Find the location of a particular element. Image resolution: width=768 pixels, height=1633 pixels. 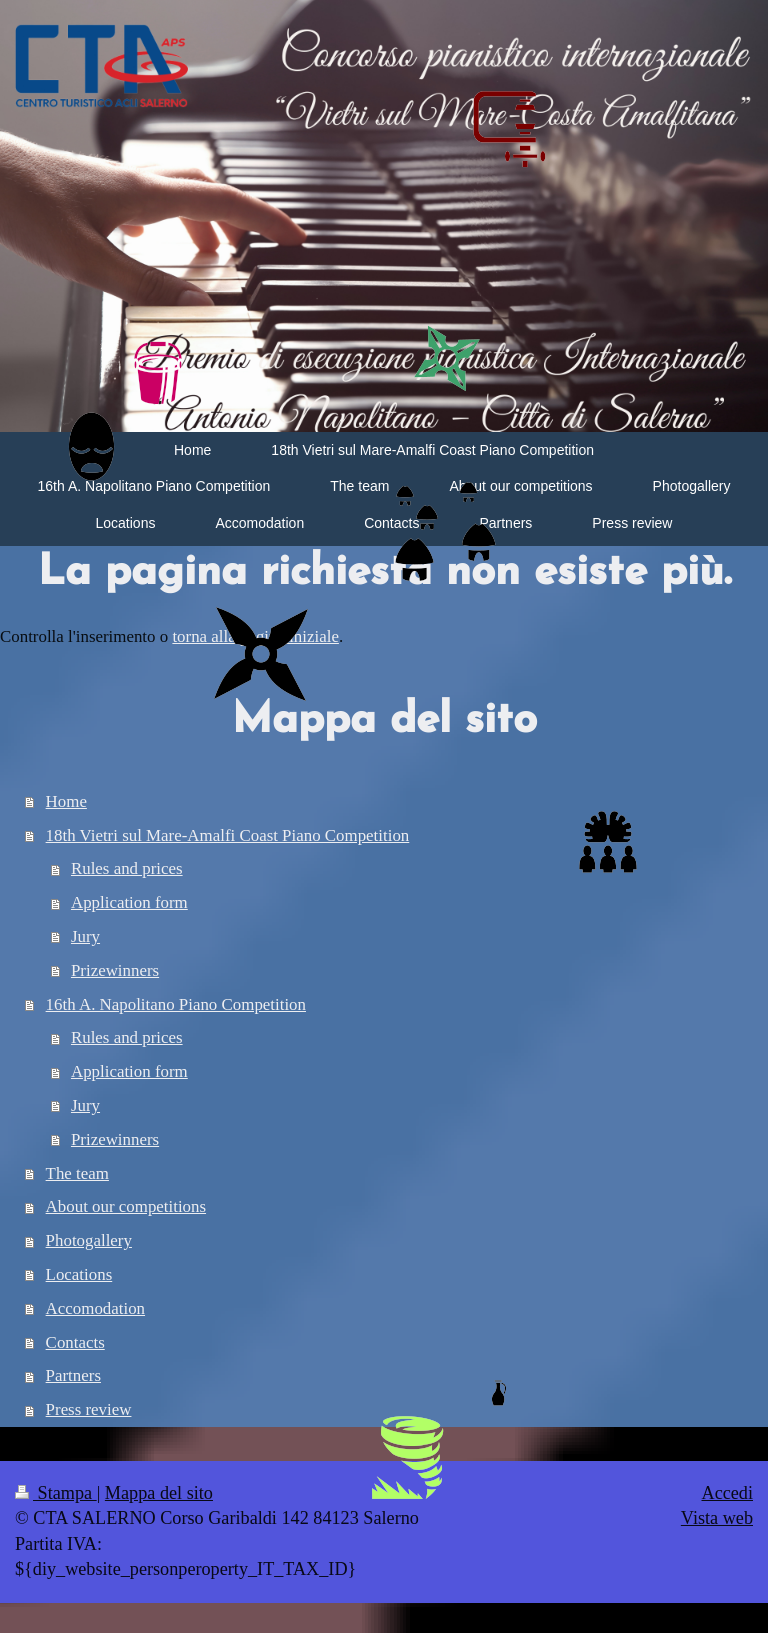

indicates a sleepy or drowsy character state is located at coordinates (92, 446).